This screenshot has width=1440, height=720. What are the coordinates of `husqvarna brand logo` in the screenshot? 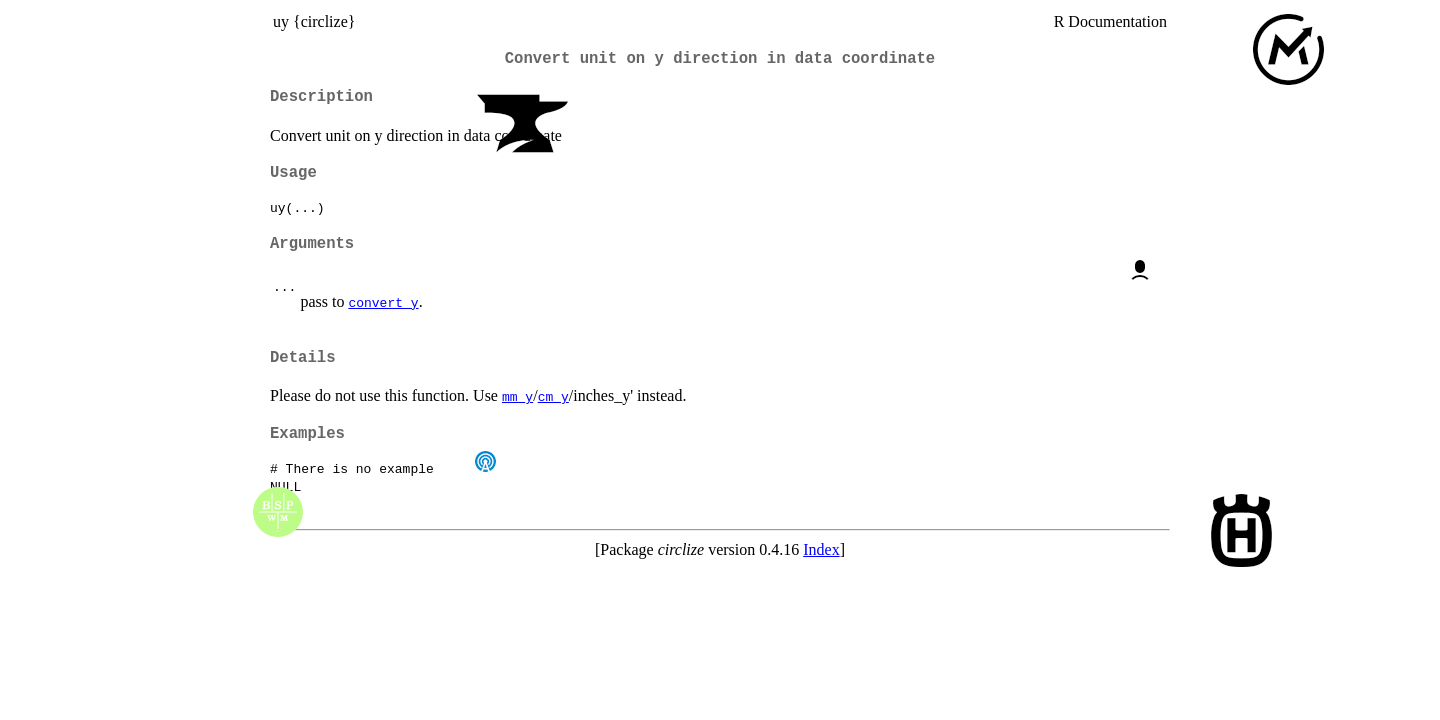 It's located at (1241, 530).